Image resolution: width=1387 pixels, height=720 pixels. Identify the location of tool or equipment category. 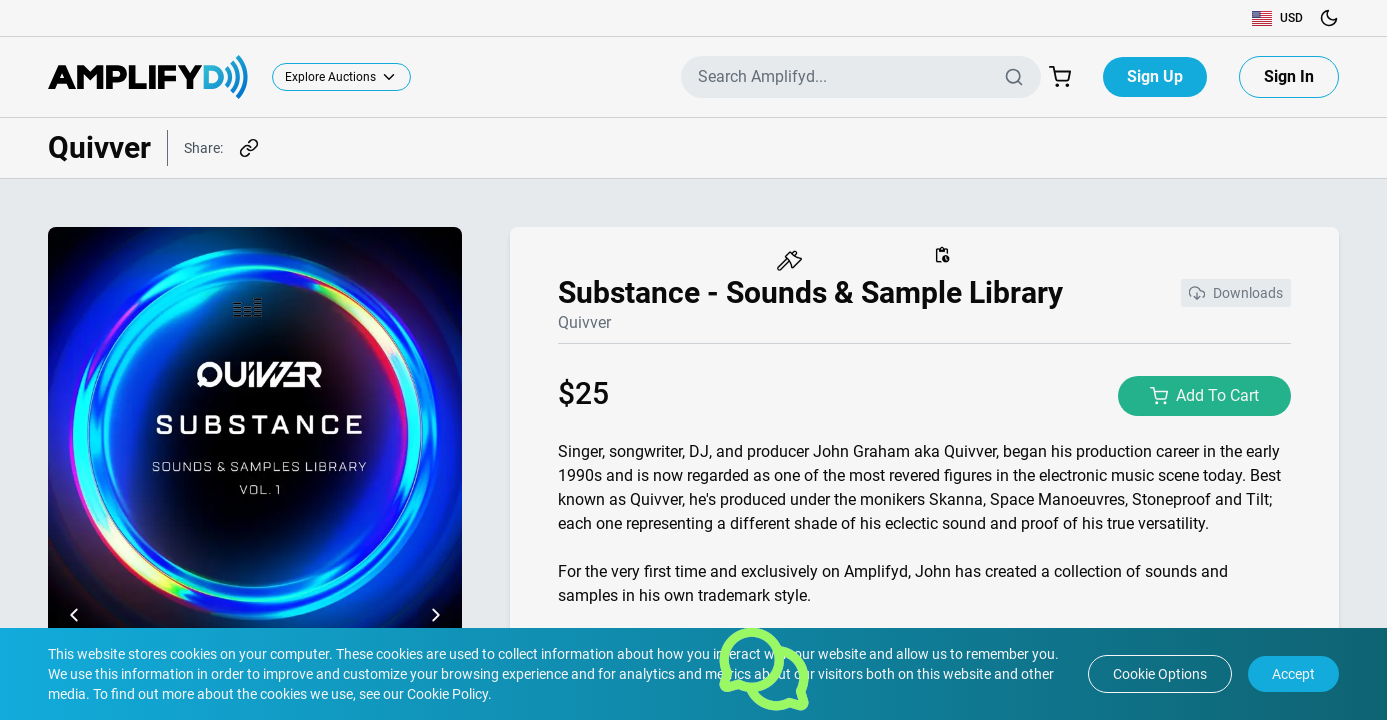
(789, 261).